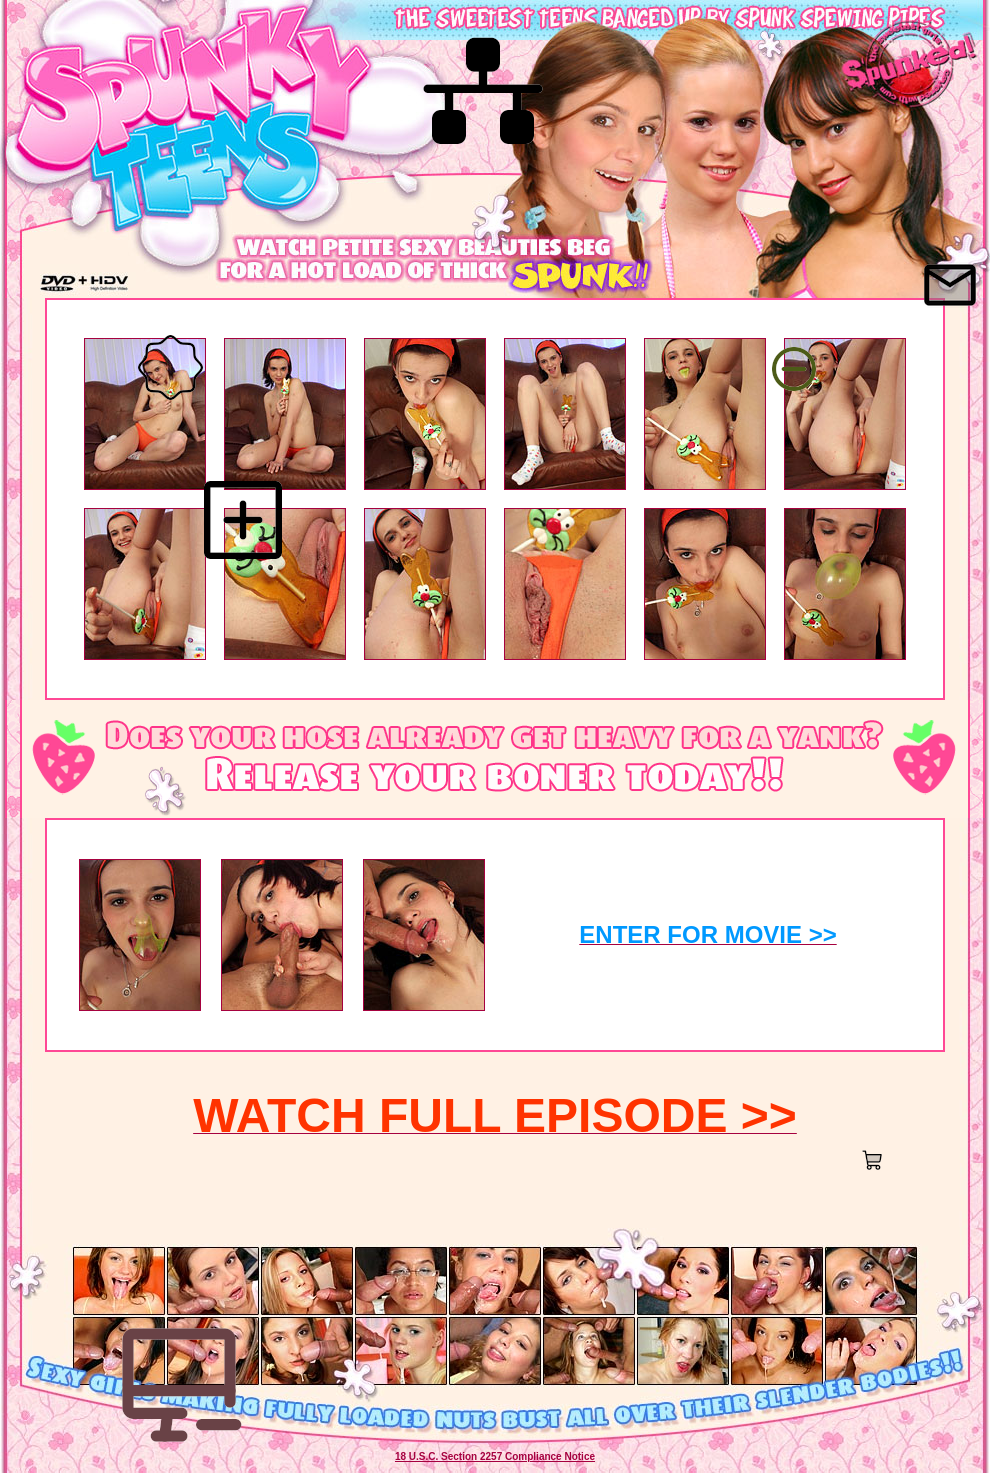 The width and height of the screenshot is (990, 1473). What do you see at coordinates (950, 285) in the screenshot?
I see `access your email inbox` at bounding box center [950, 285].